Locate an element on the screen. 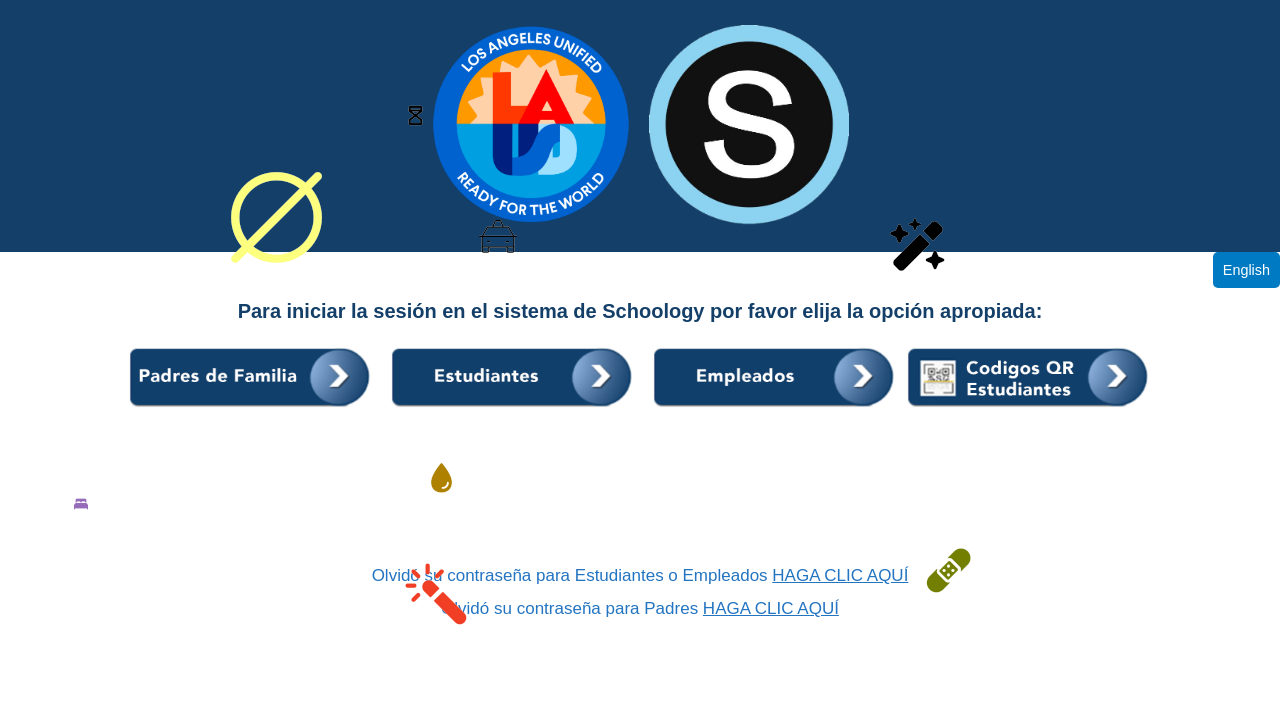 This screenshot has width=1280, height=720. indicates a timer or countdown just started is located at coordinates (415, 115).